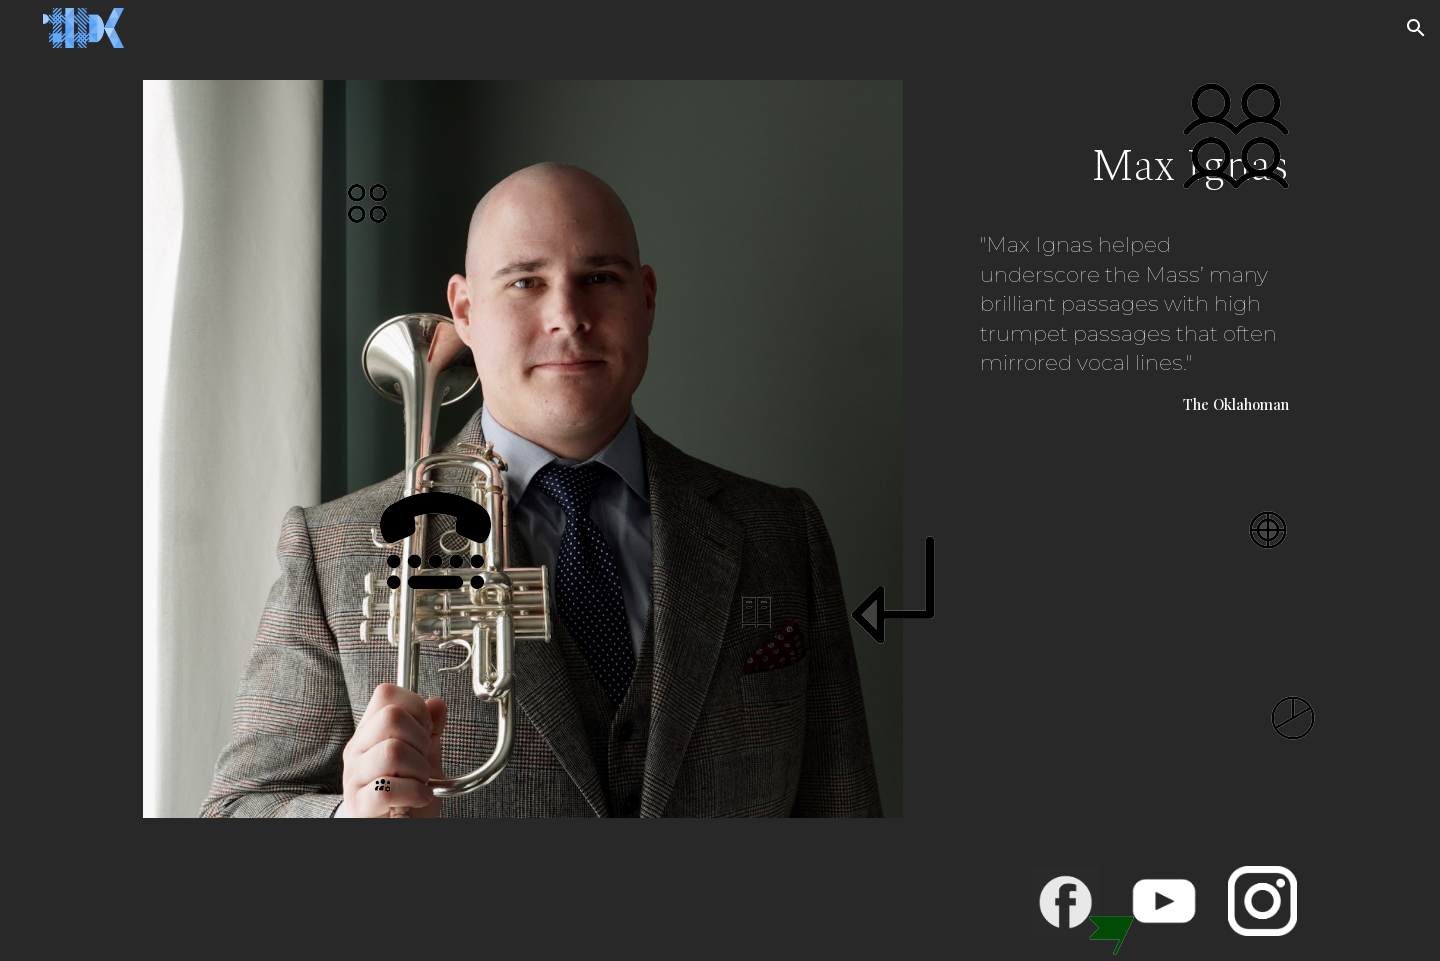 This screenshot has height=961, width=1440. Describe the element at coordinates (1268, 530) in the screenshot. I see `view polar chart or radar graph data` at that location.